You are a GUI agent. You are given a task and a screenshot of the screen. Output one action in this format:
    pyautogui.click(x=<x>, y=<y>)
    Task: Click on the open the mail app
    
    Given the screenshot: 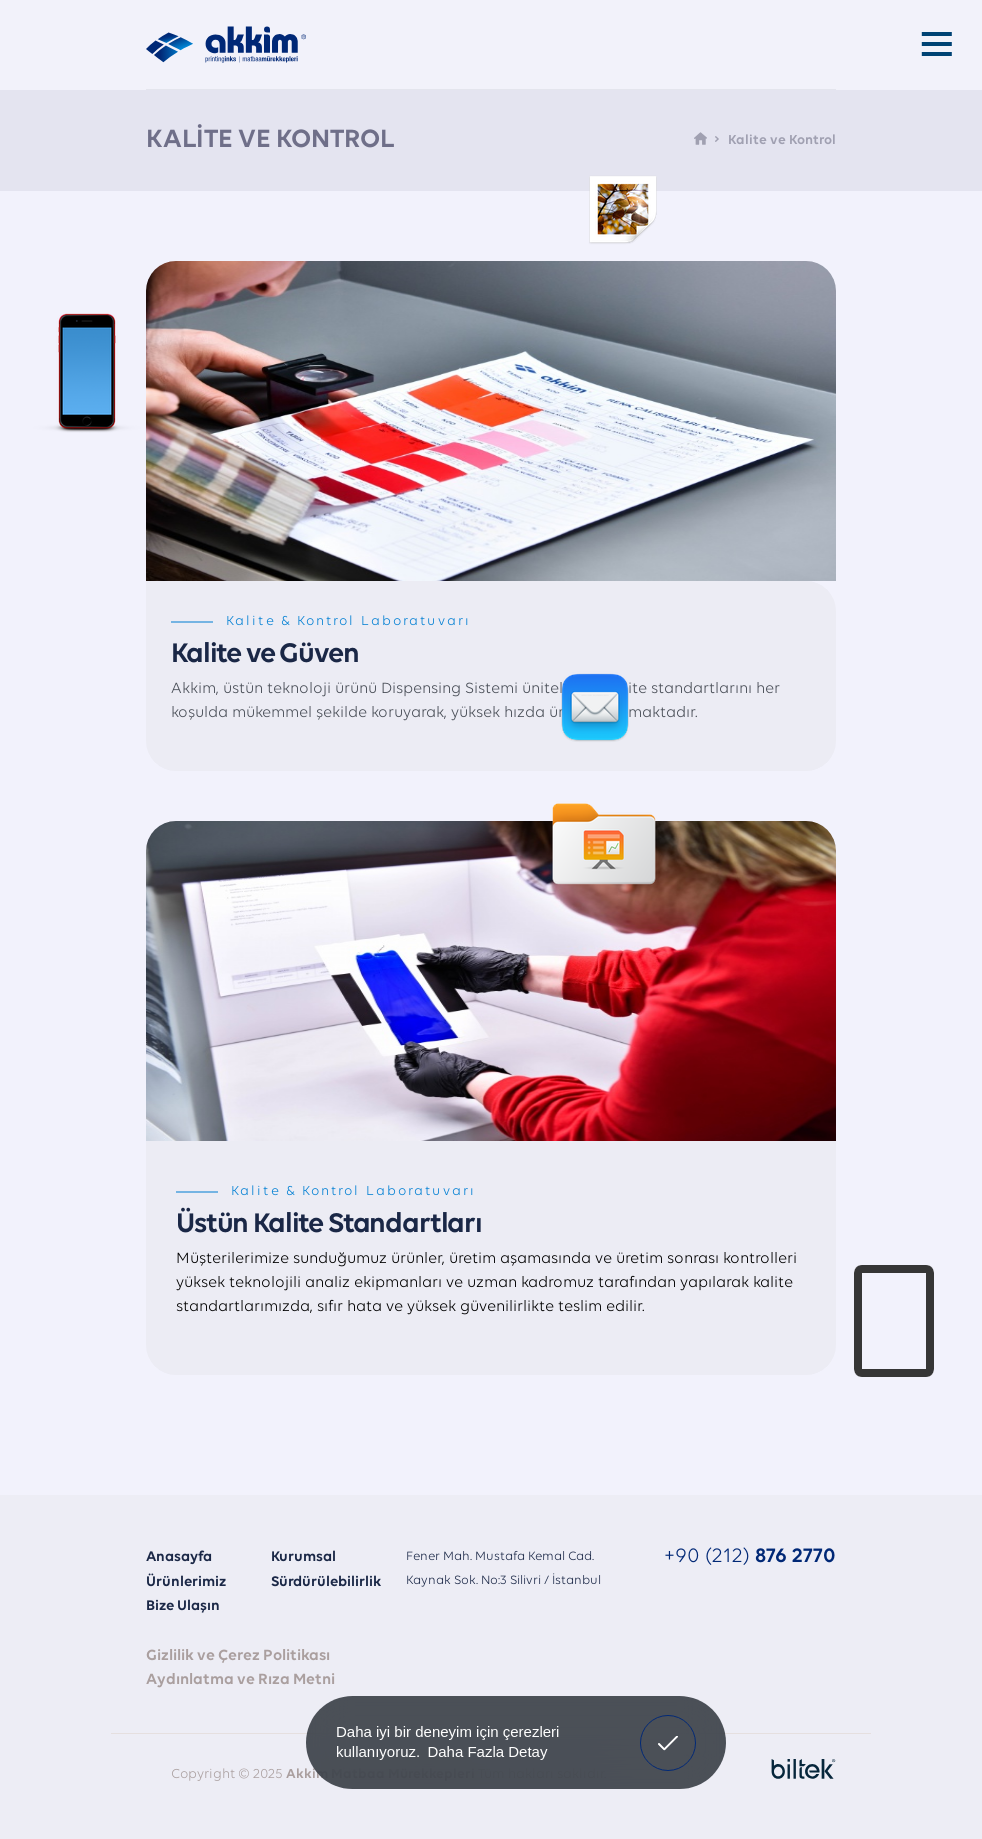 What is the action you would take?
    pyautogui.click(x=595, y=707)
    